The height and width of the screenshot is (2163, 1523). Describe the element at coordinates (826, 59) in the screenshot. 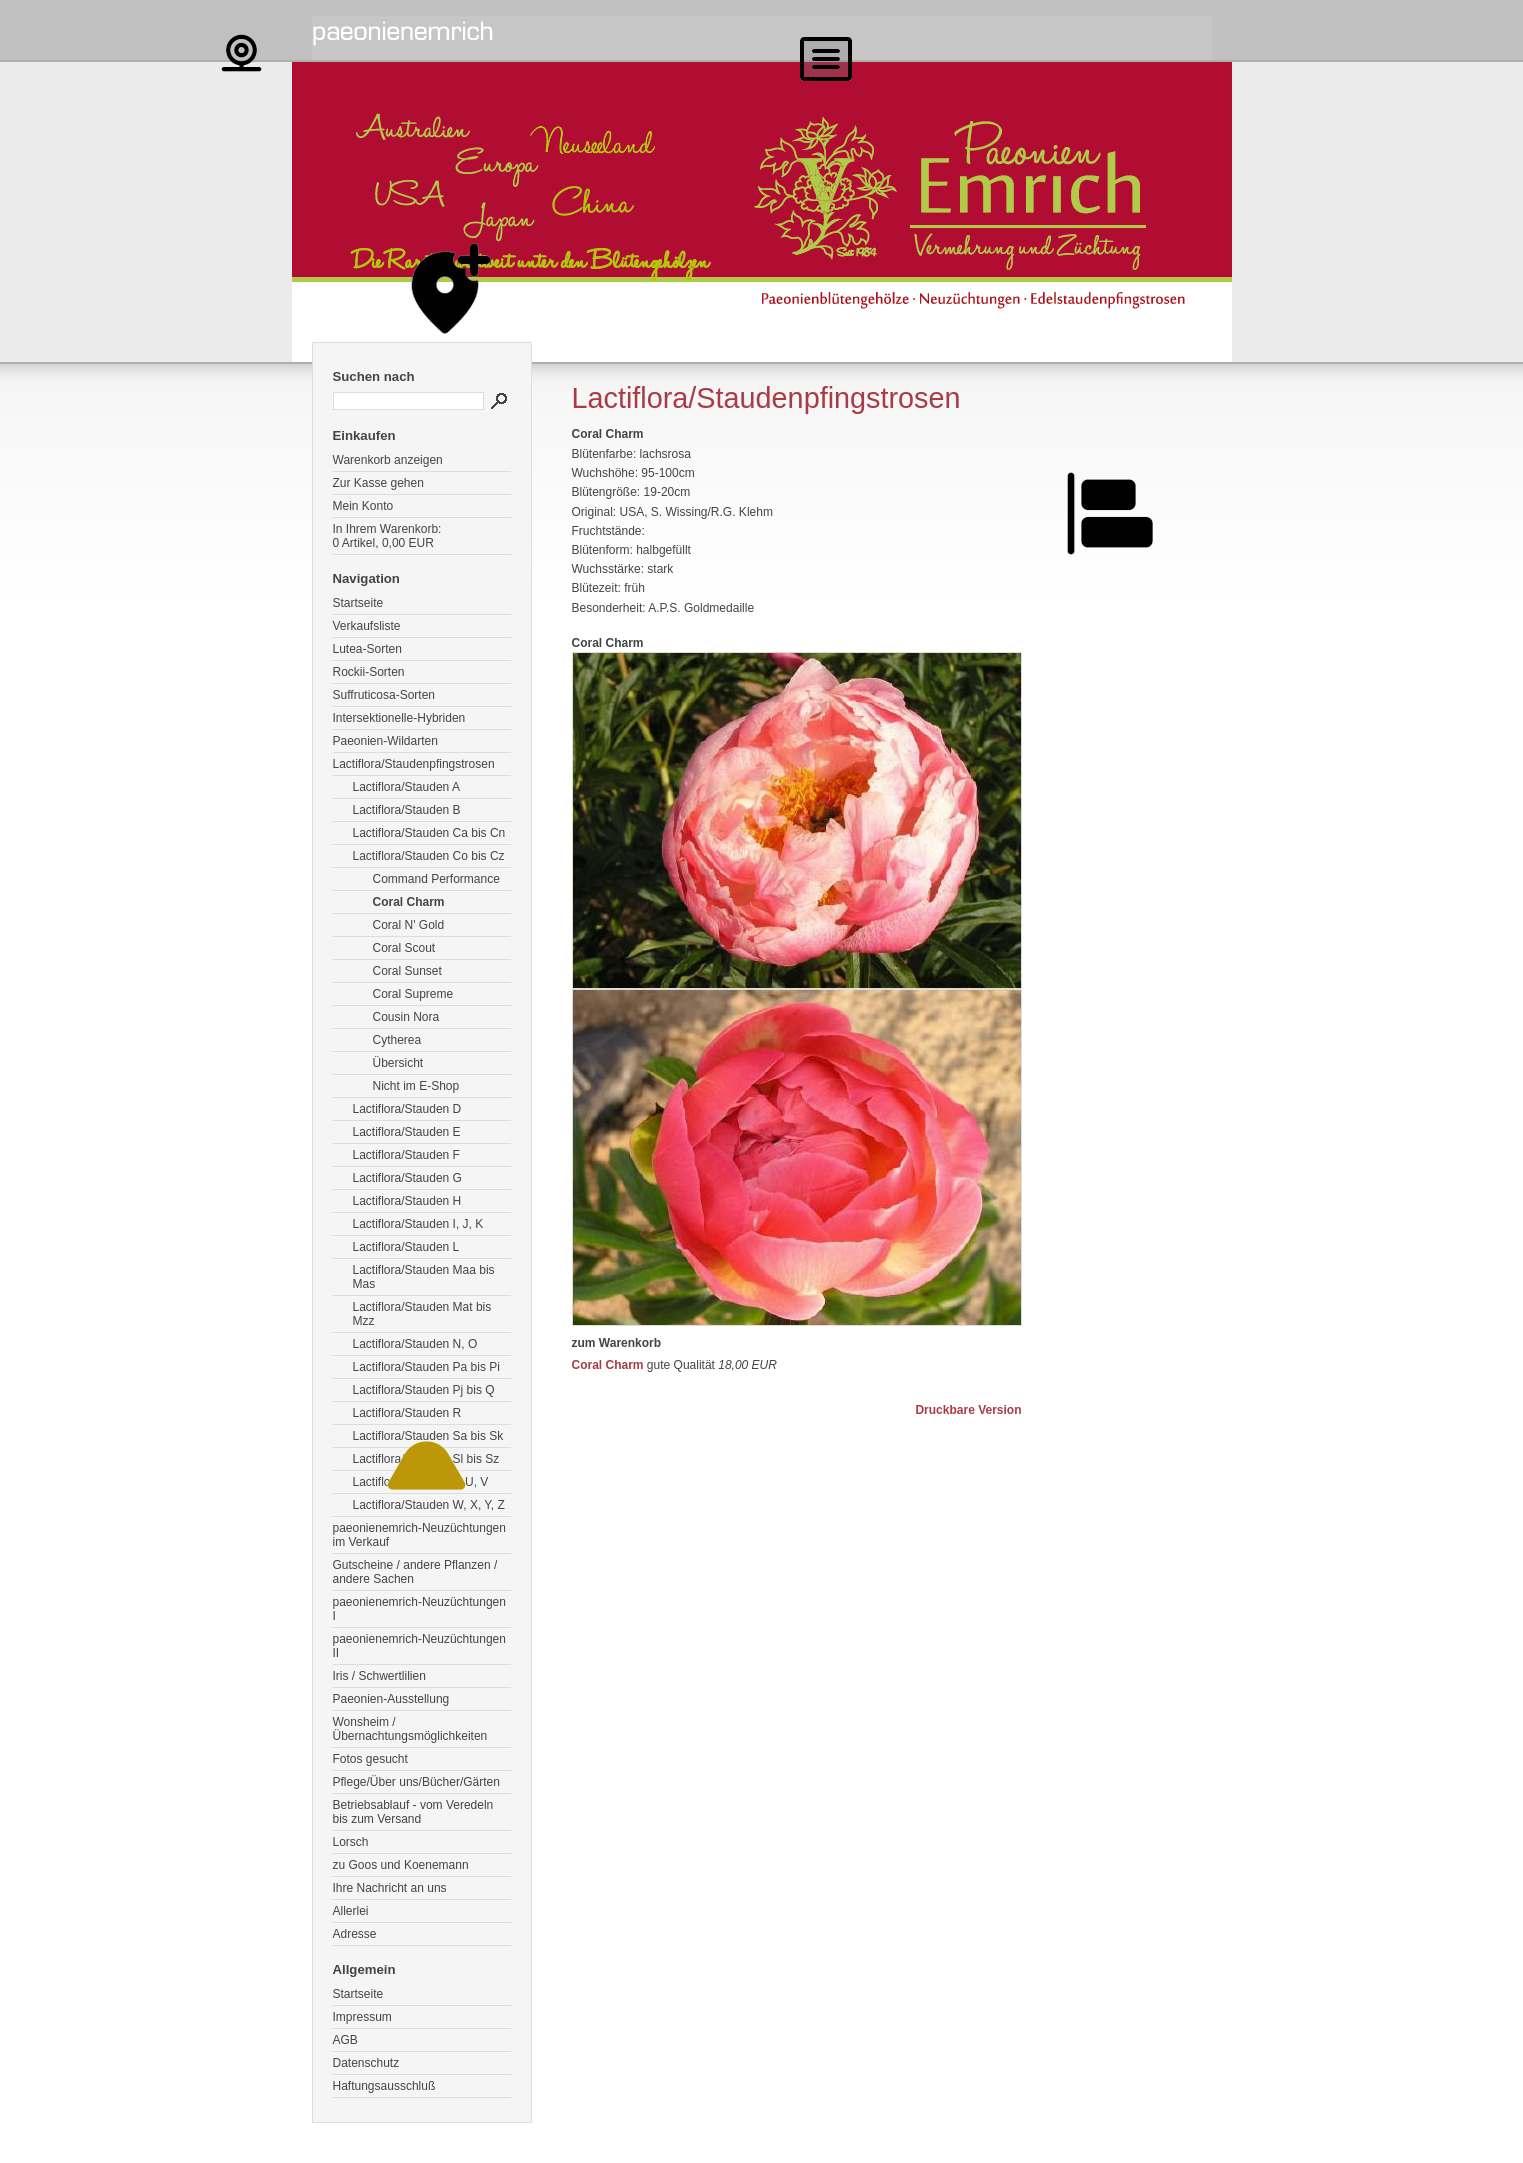

I see `view article or document content` at that location.